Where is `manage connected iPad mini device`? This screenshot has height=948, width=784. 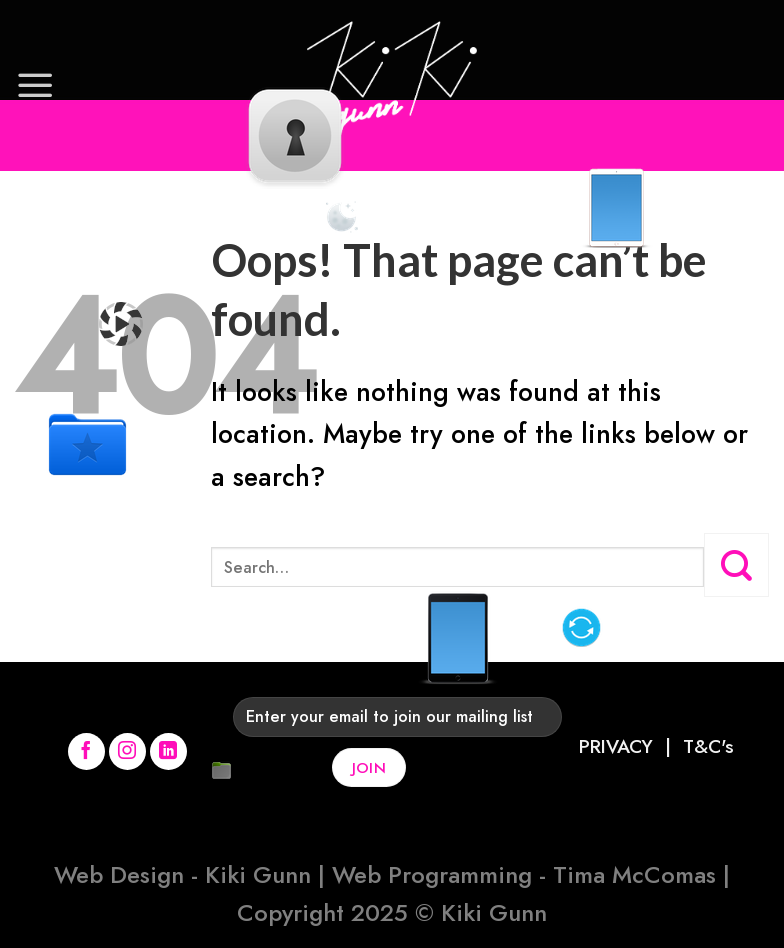 manage connected iPad mini device is located at coordinates (458, 630).